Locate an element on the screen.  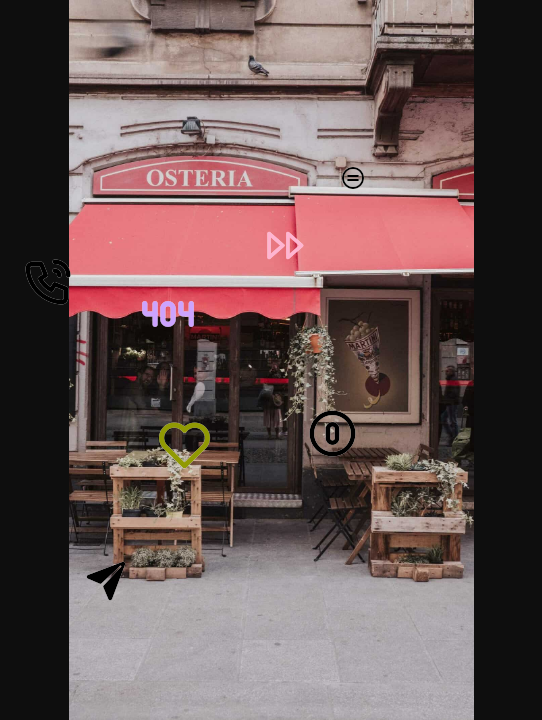
indicates page not found error is located at coordinates (168, 314).